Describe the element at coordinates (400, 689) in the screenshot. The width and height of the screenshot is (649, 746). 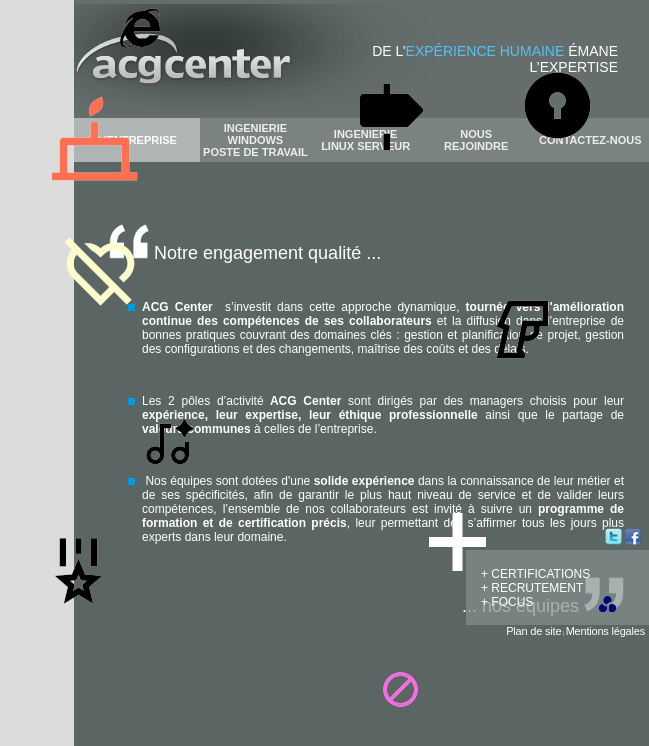
I see `indicates a prohibited or restricted action` at that location.